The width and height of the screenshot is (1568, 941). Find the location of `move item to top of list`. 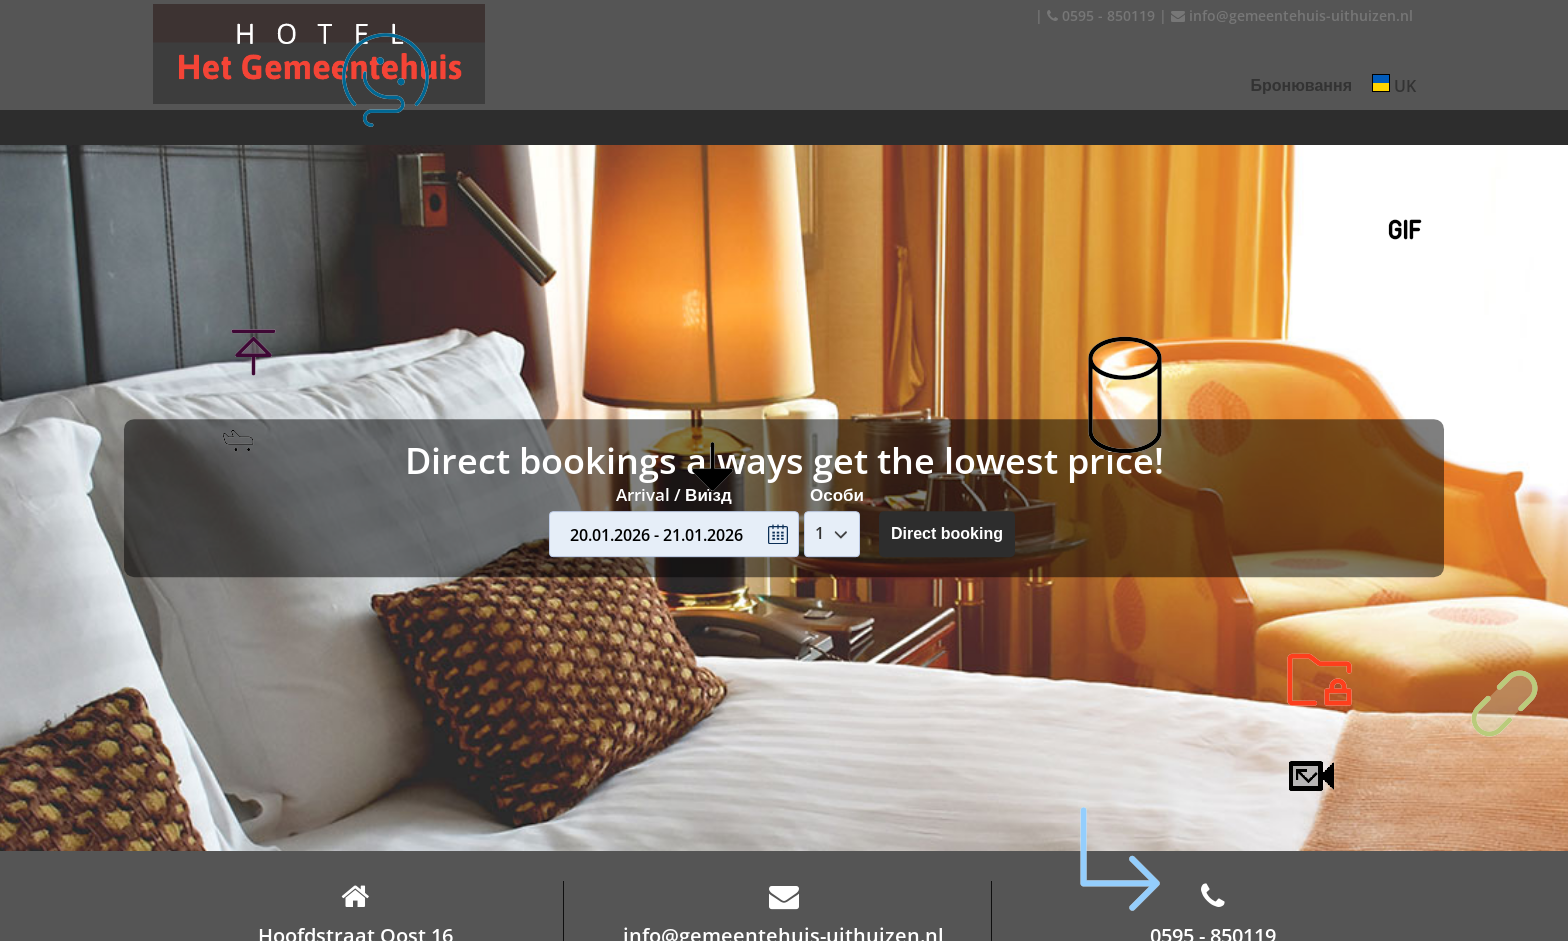

move item to top of list is located at coordinates (253, 351).